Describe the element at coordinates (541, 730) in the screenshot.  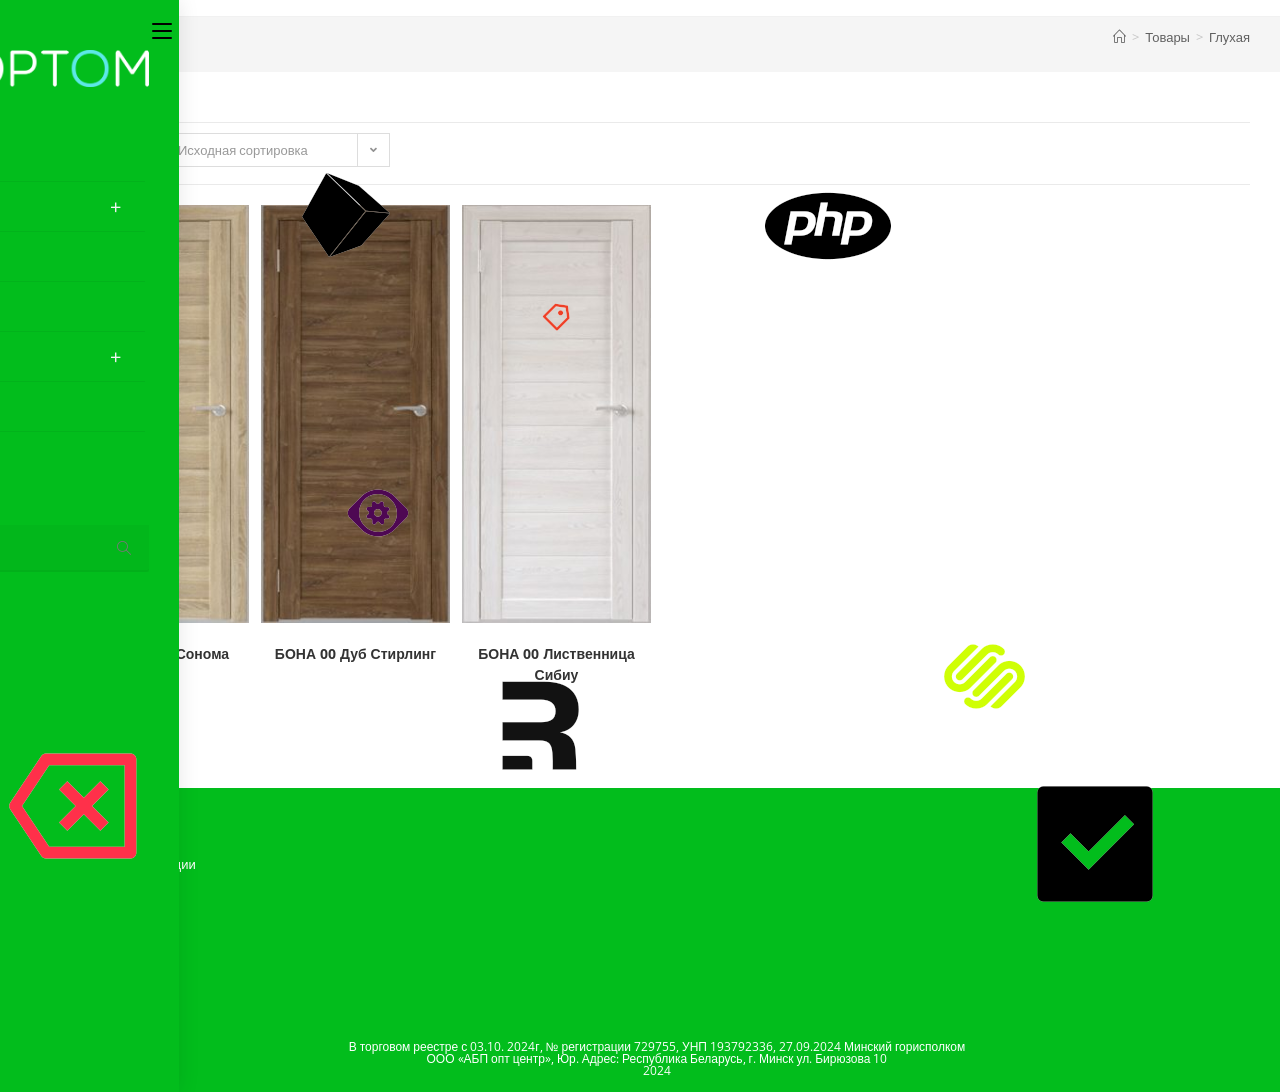
I see `remix run framework logo` at that location.